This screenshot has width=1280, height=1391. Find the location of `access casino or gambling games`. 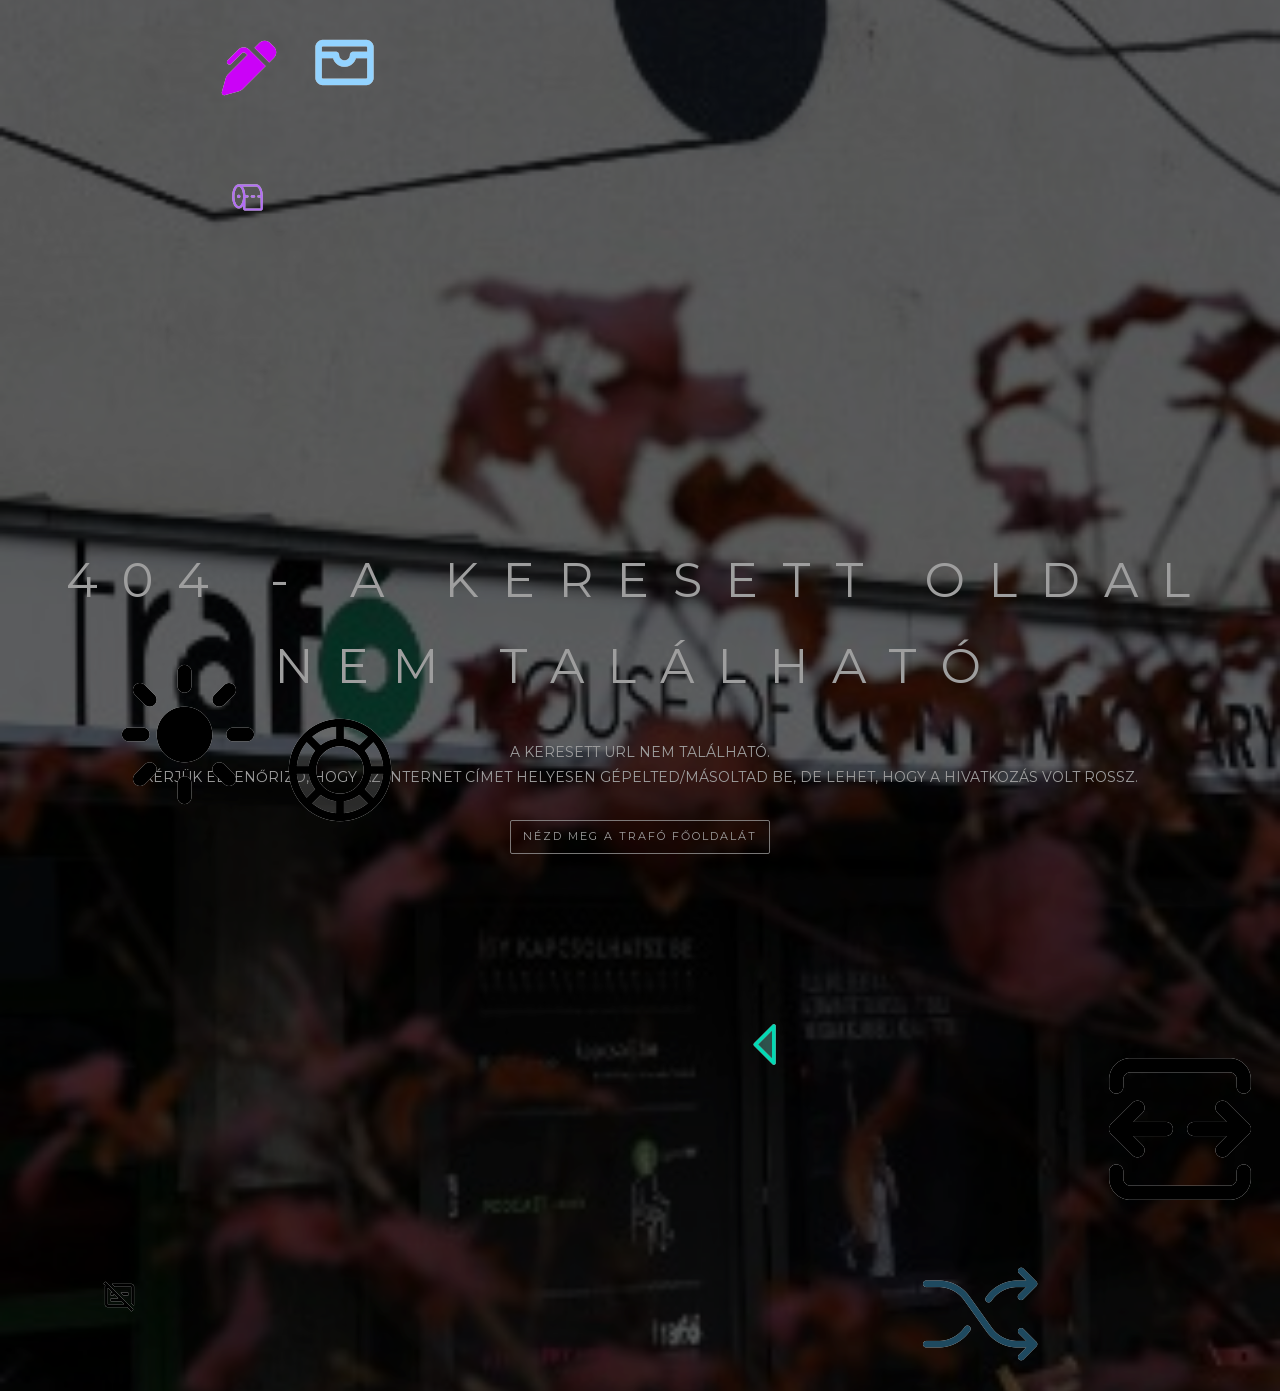

access casino or gambling games is located at coordinates (340, 770).